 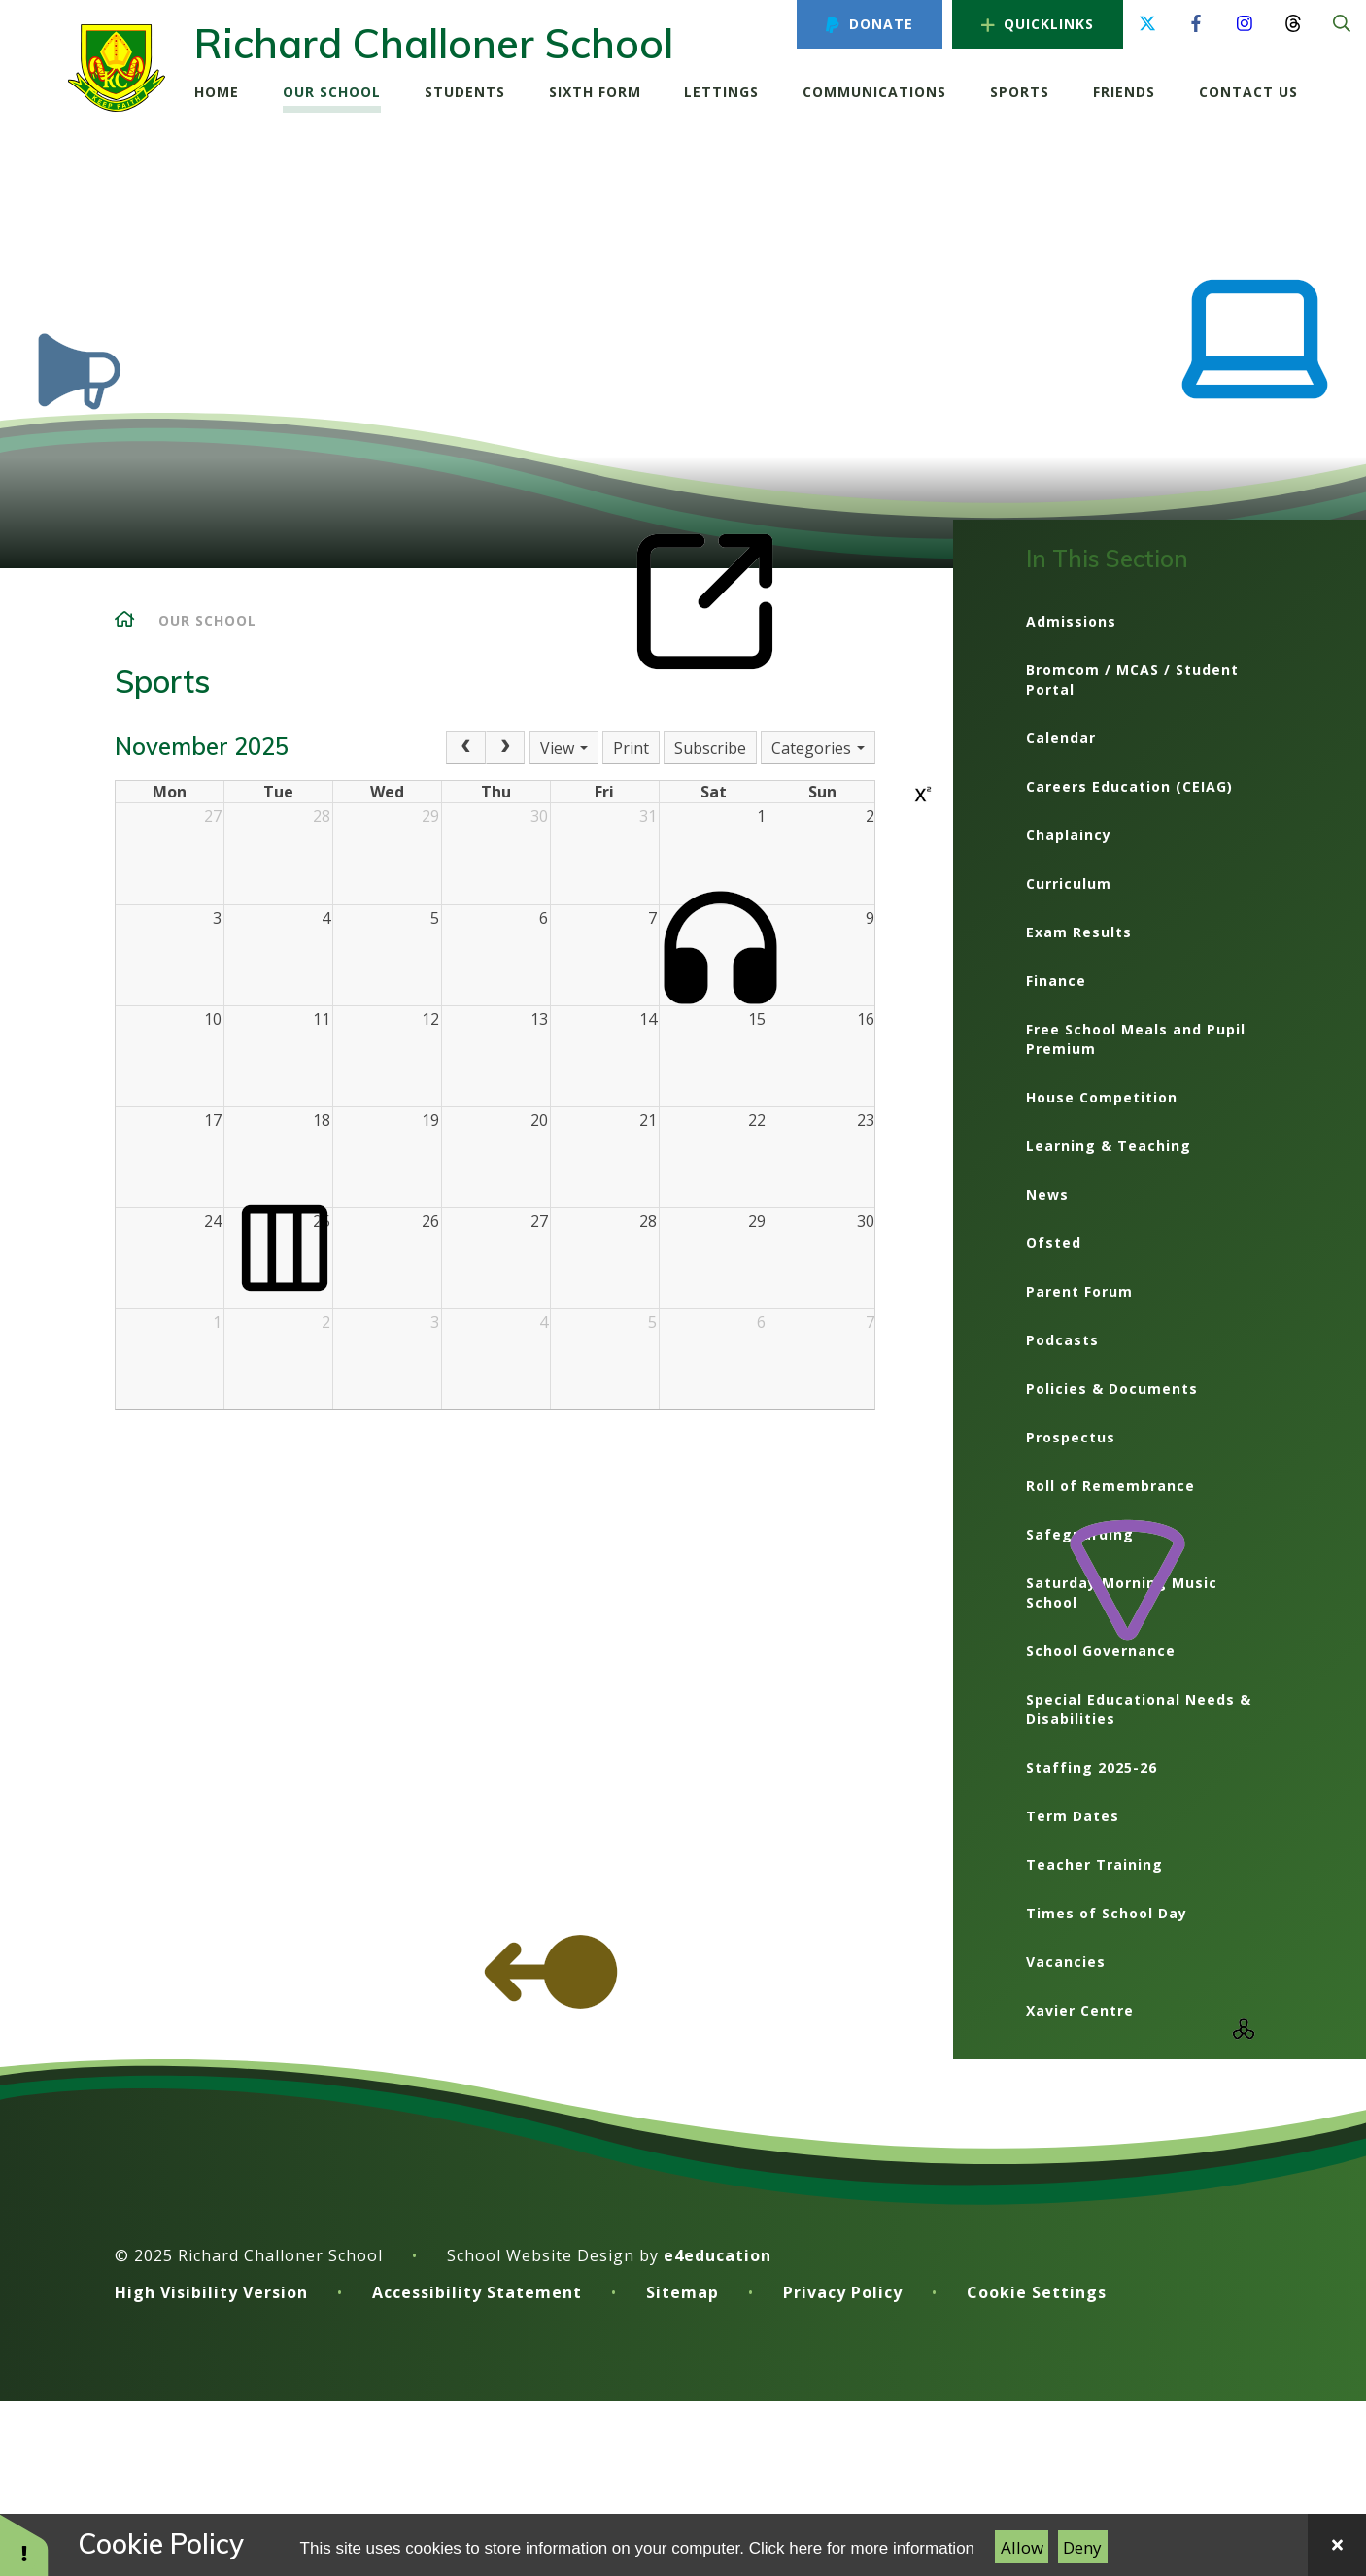 I want to click on switch to three-column layout, so click(x=285, y=1248).